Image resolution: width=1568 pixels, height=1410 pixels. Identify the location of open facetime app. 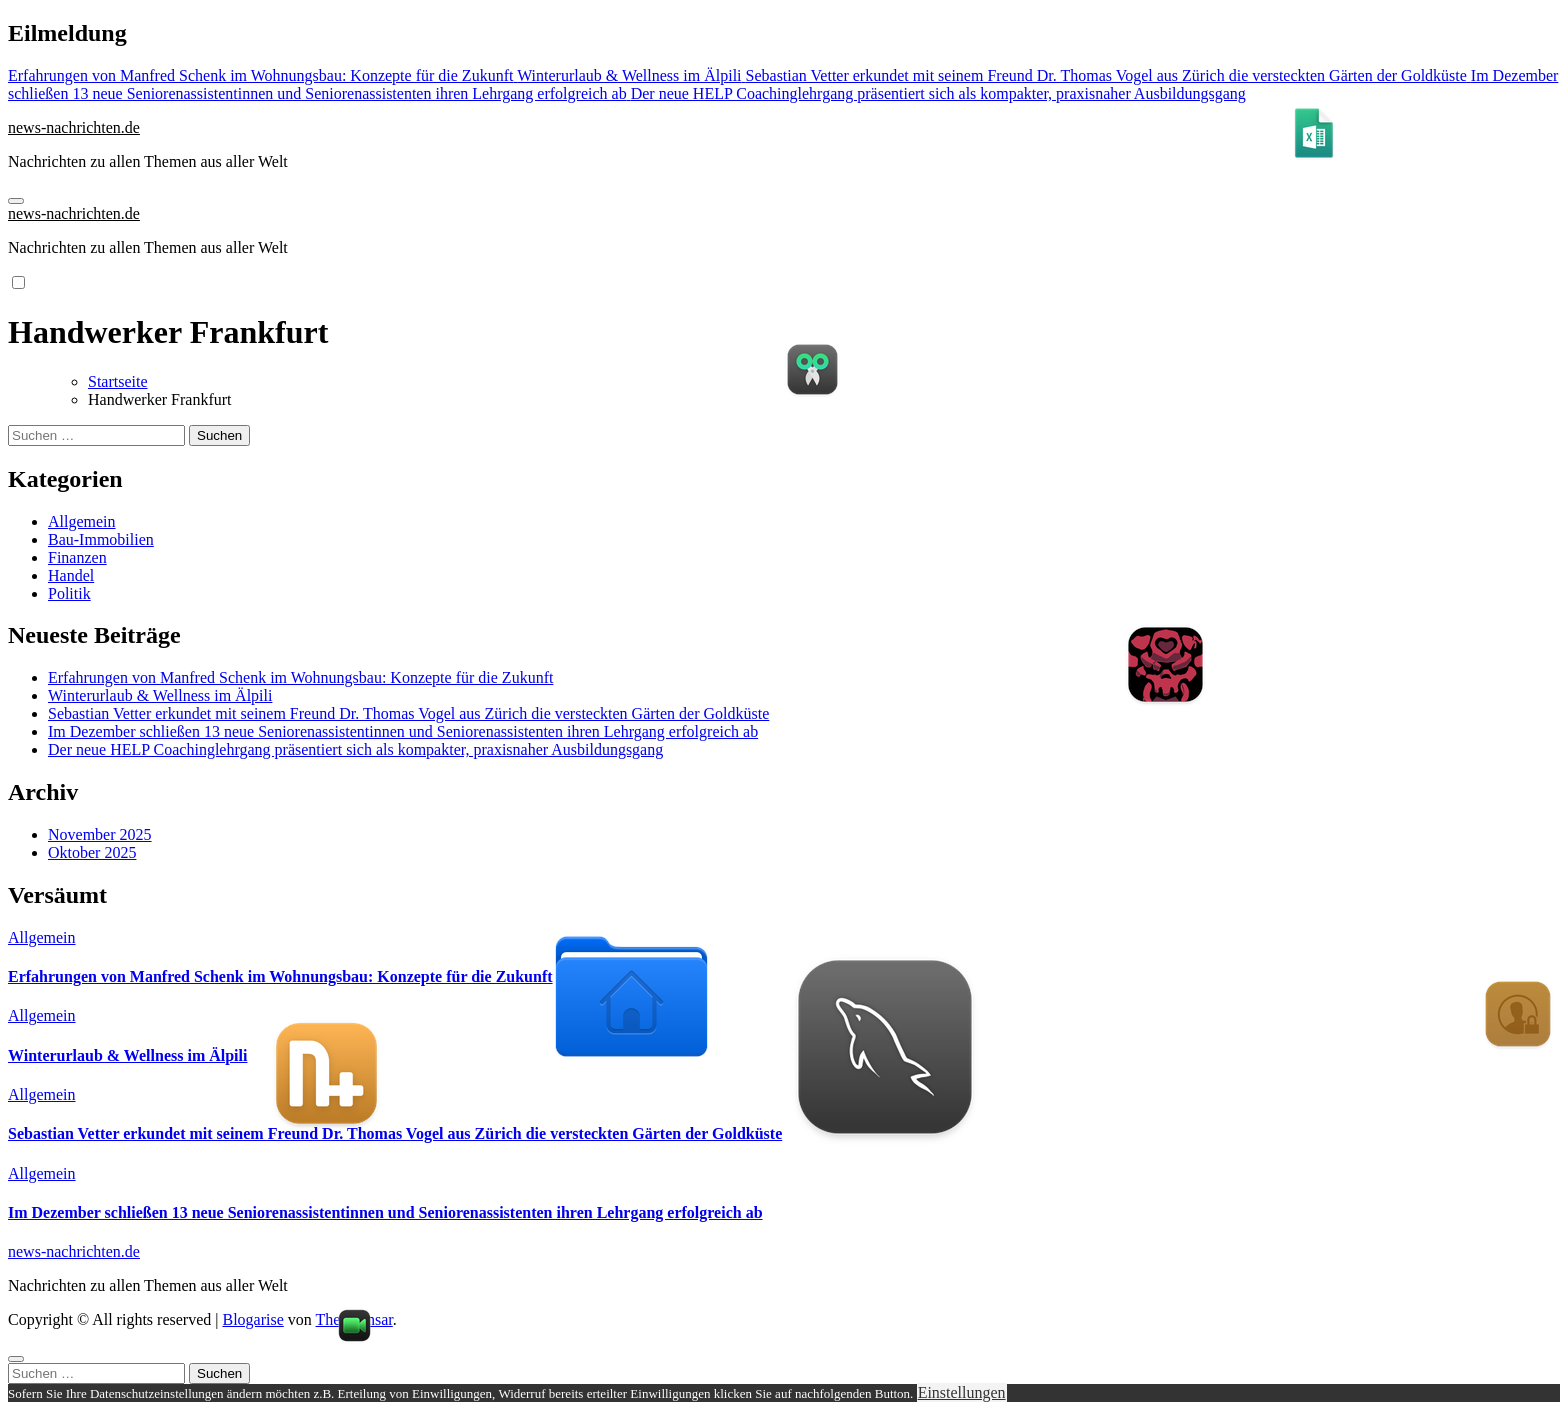
(354, 1325).